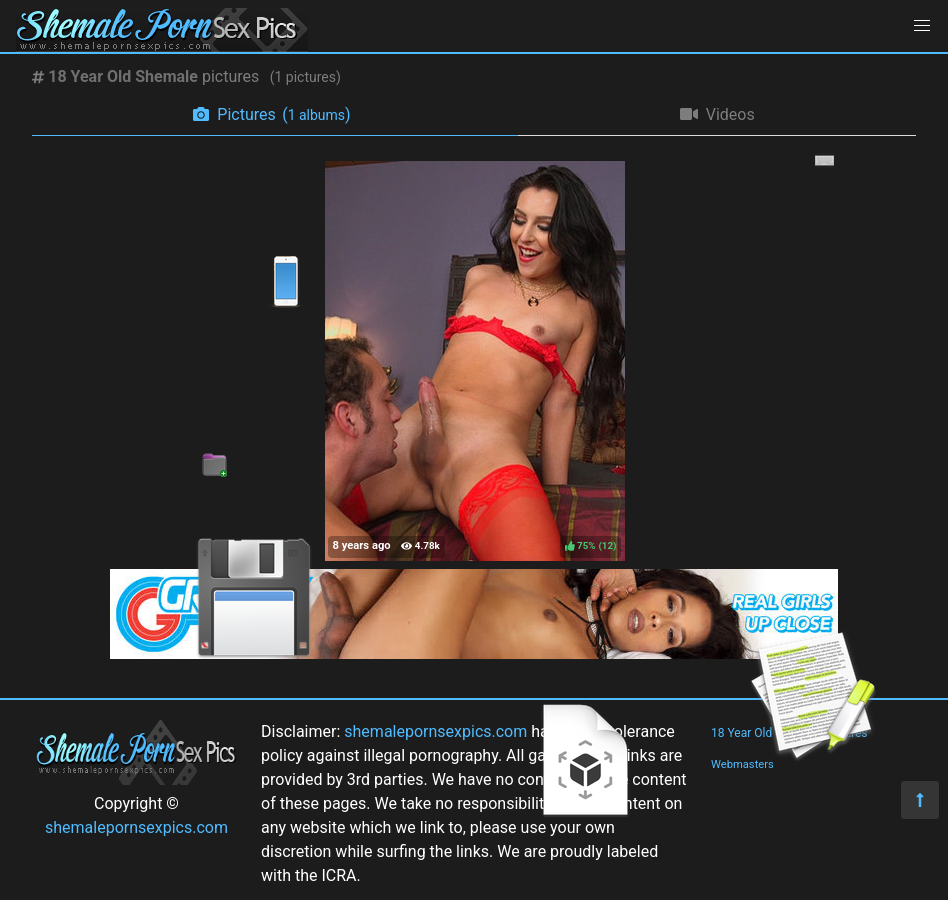 This screenshot has width=948, height=900. I want to click on save the current file or document, so click(254, 599).